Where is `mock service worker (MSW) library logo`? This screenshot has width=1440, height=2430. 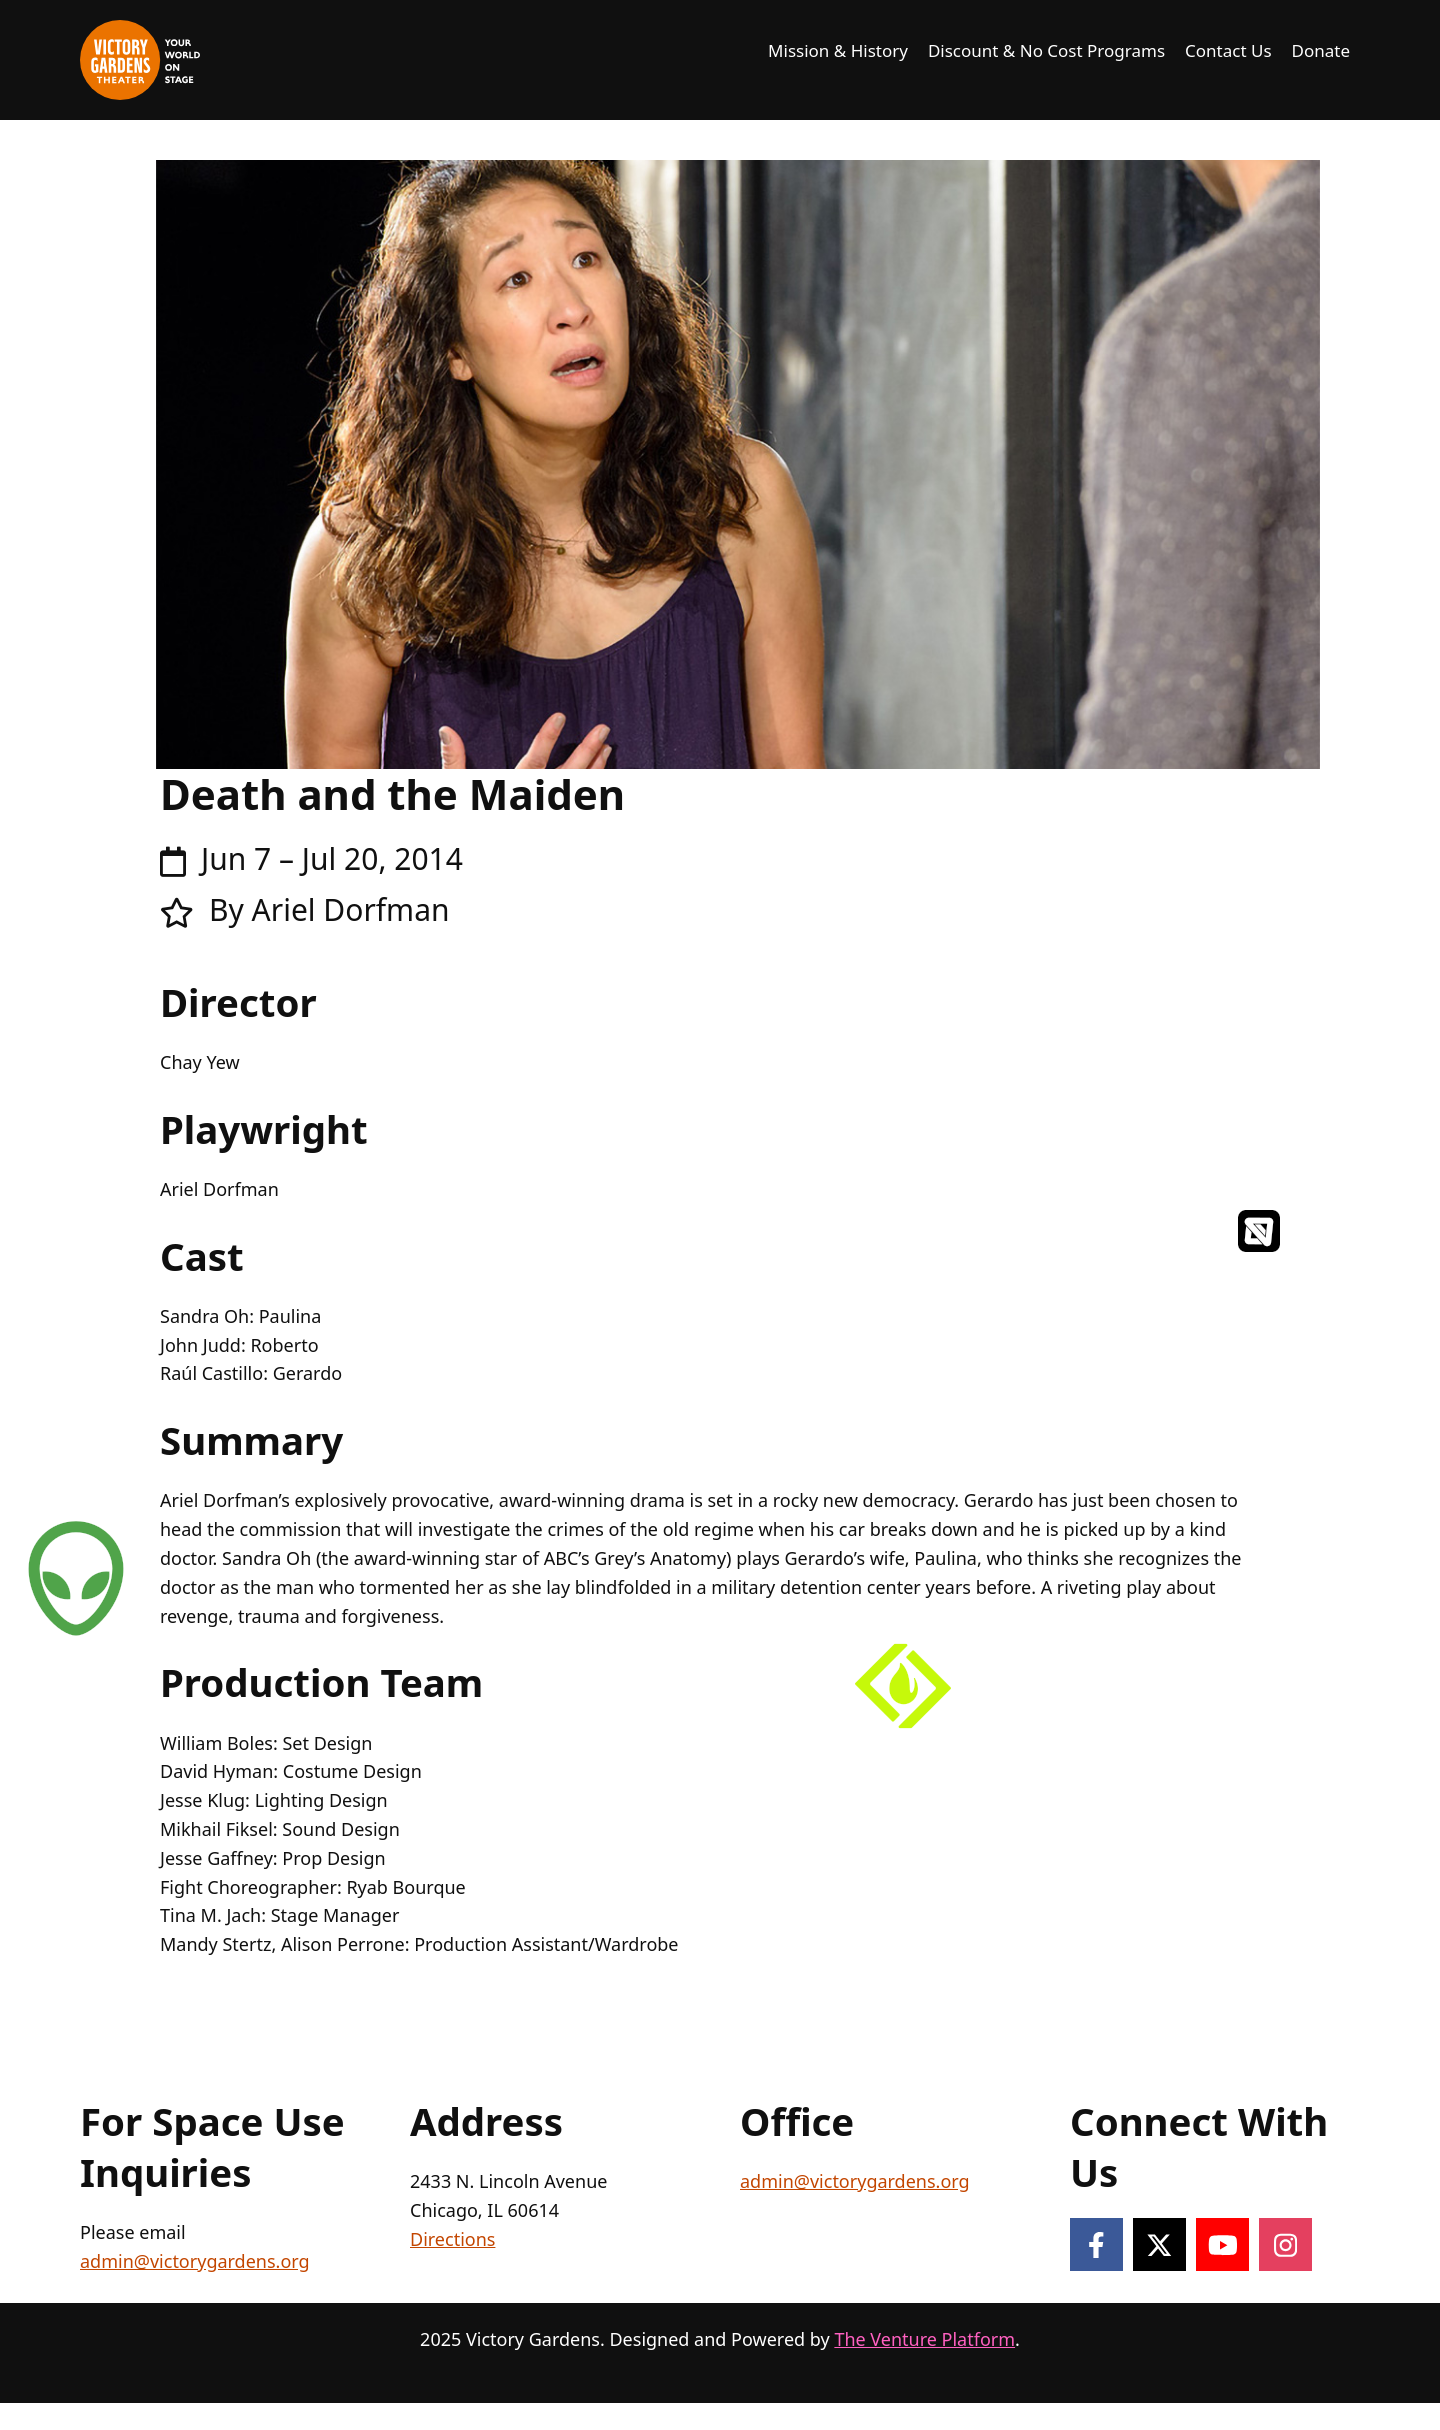
mock service worker (MSW) library logo is located at coordinates (1259, 1231).